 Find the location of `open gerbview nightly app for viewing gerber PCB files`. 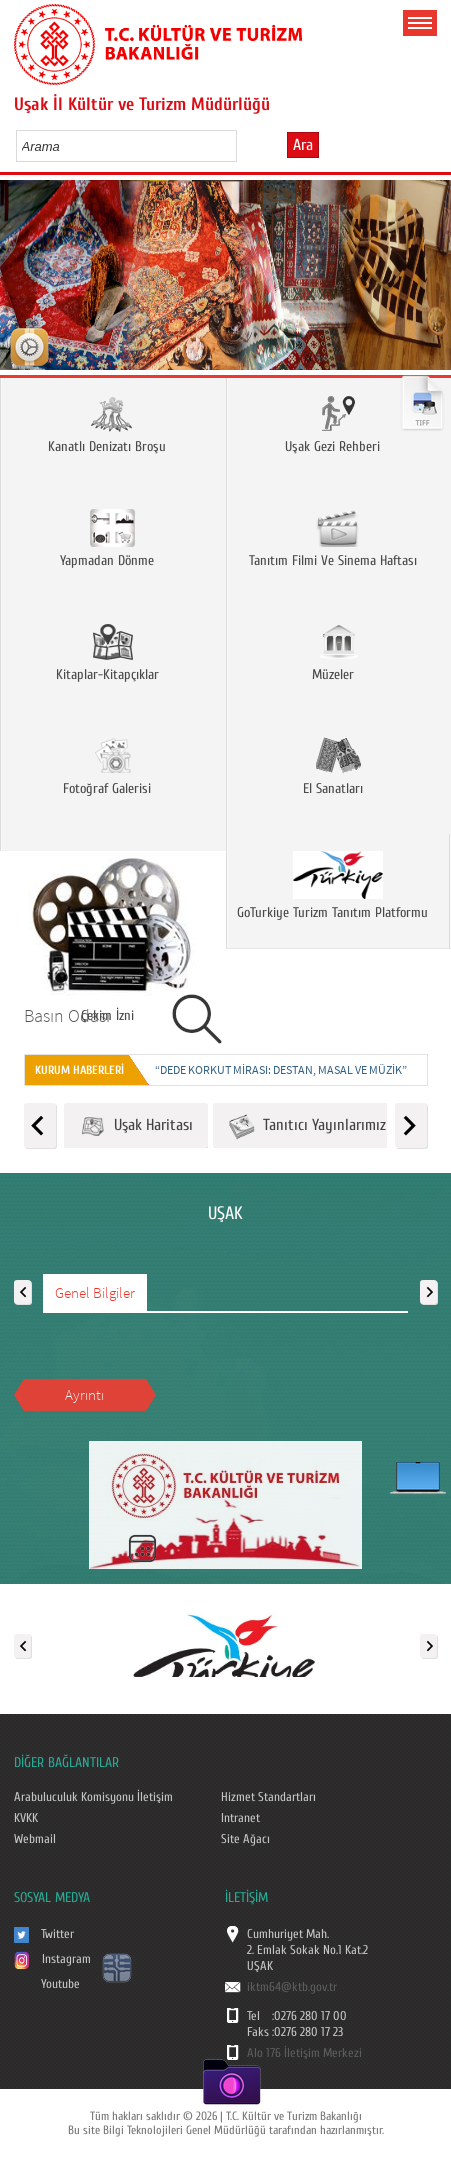

open gerbview nightly app for viewing gerber PCB files is located at coordinates (117, 1968).